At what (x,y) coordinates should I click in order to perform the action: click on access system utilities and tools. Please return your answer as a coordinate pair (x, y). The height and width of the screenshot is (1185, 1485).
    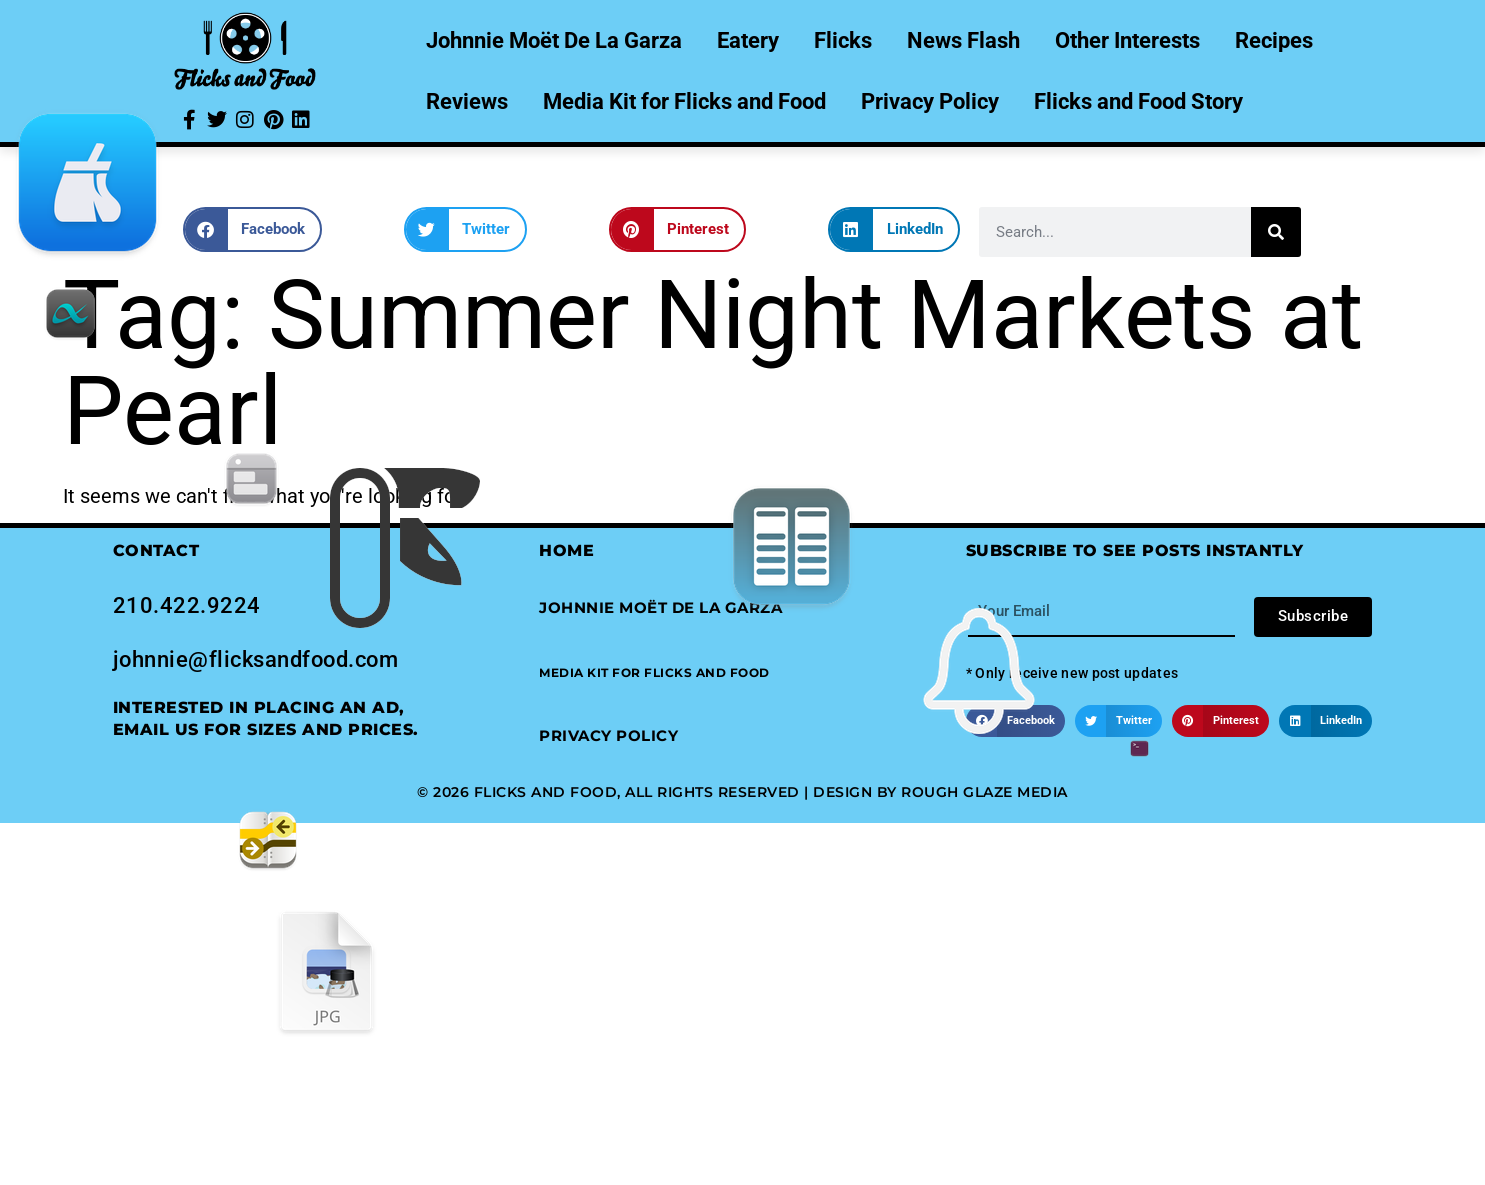
    Looking at the image, I should click on (410, 548).